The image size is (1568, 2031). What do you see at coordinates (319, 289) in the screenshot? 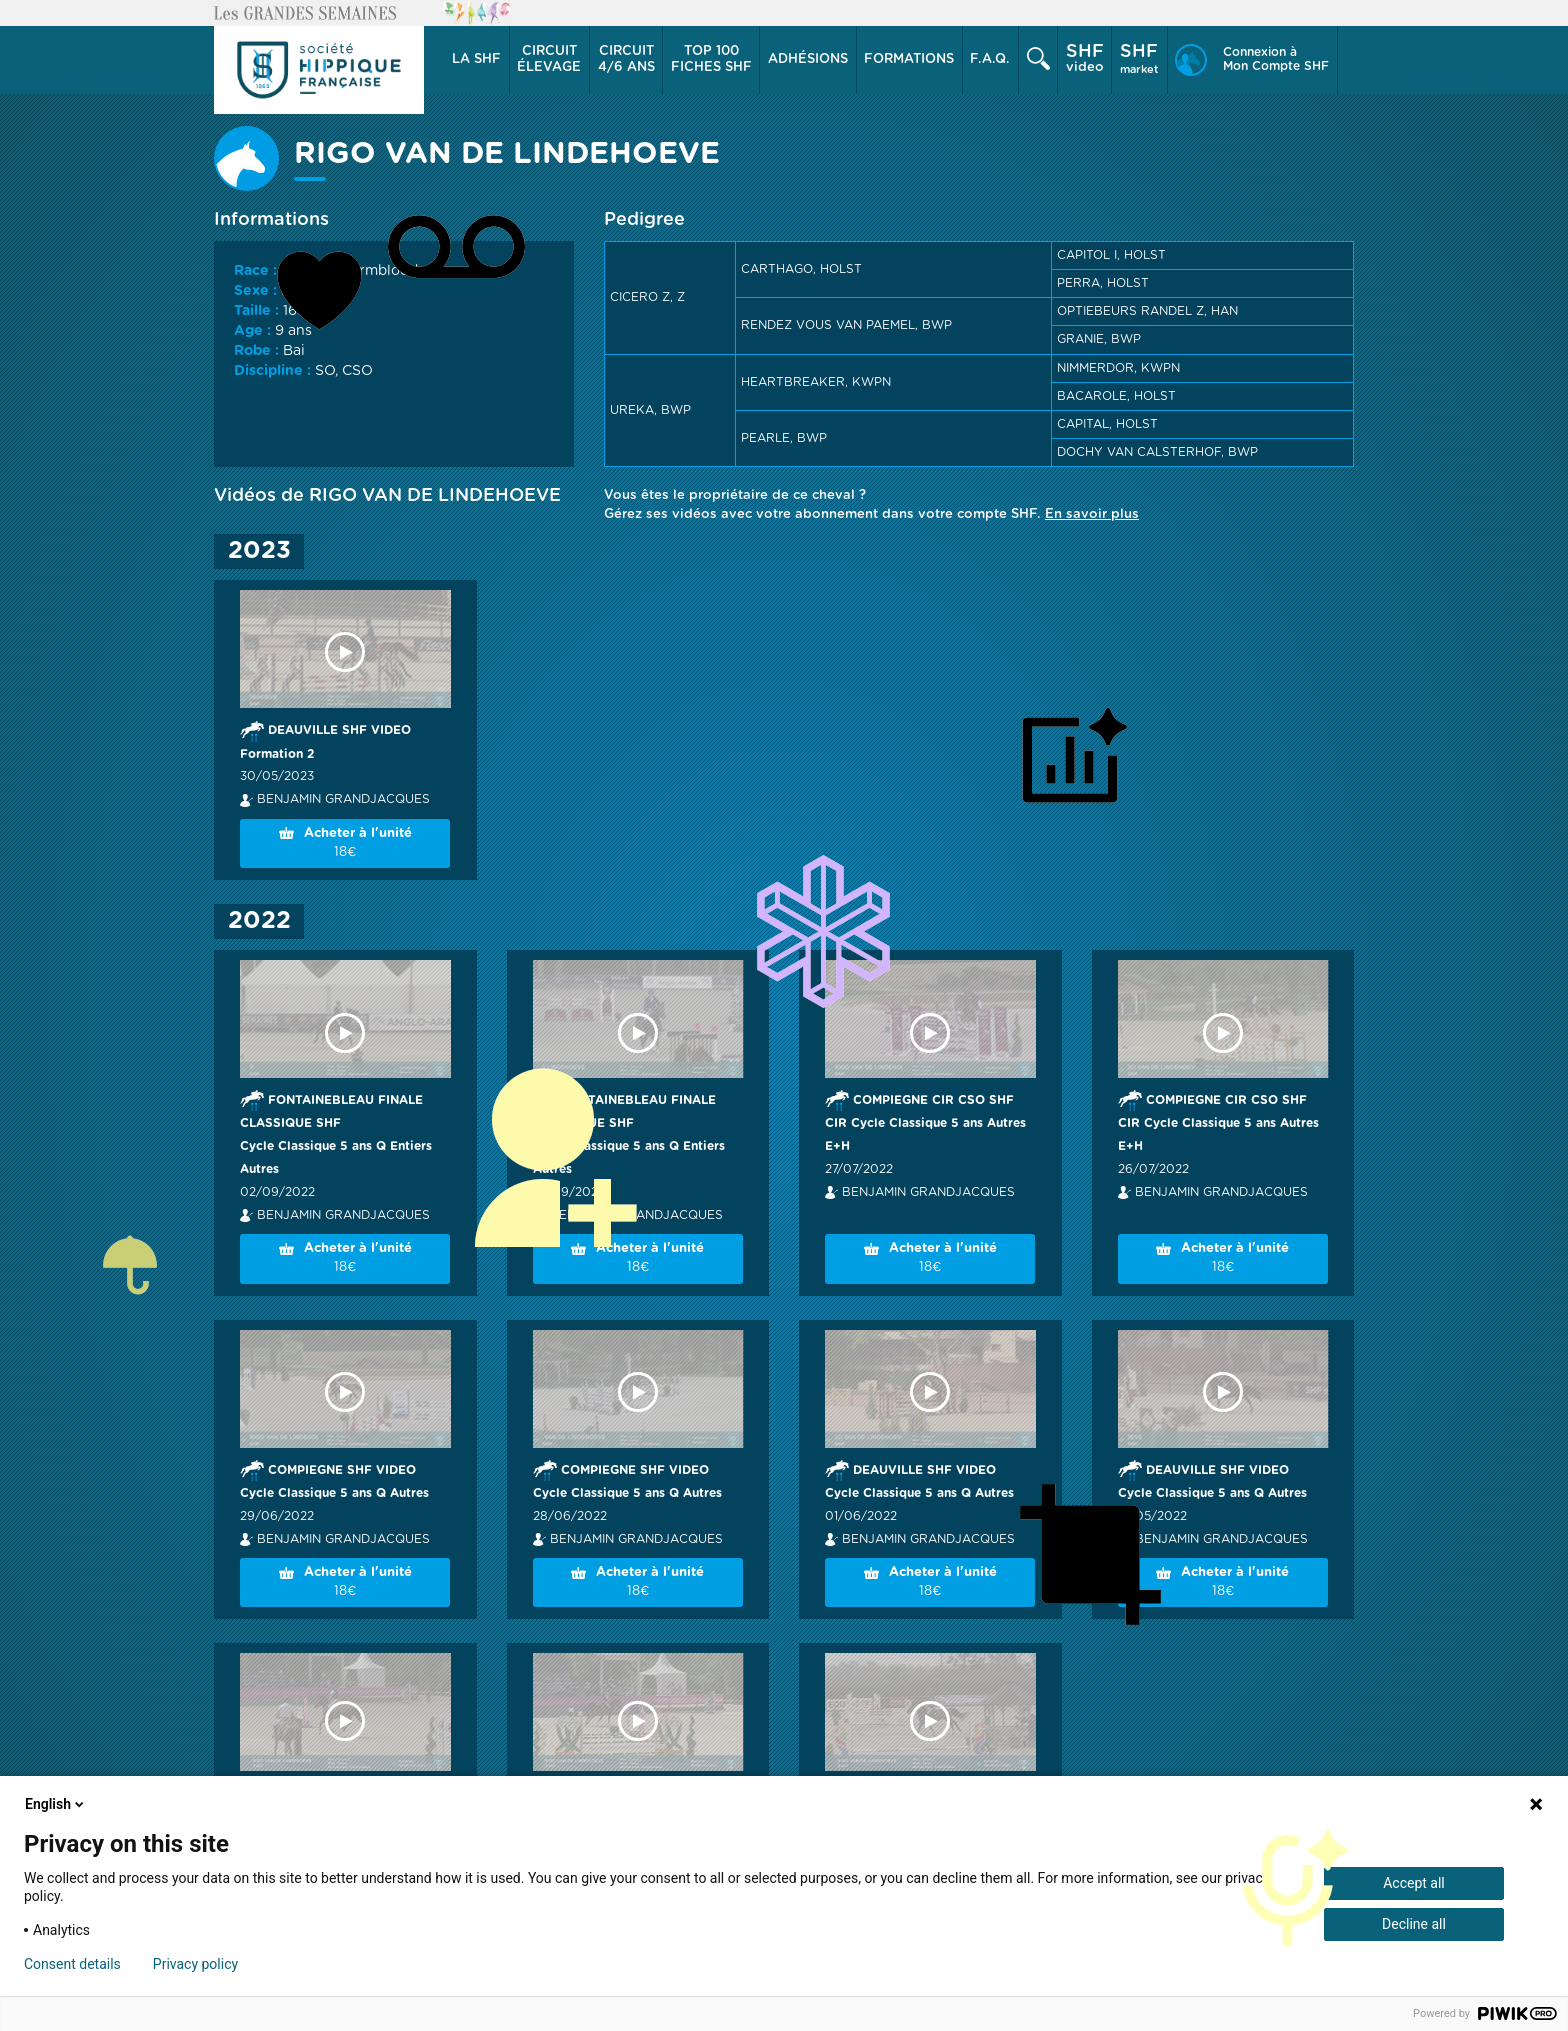
I see `add to favorites` at bounding box center [319, 289].